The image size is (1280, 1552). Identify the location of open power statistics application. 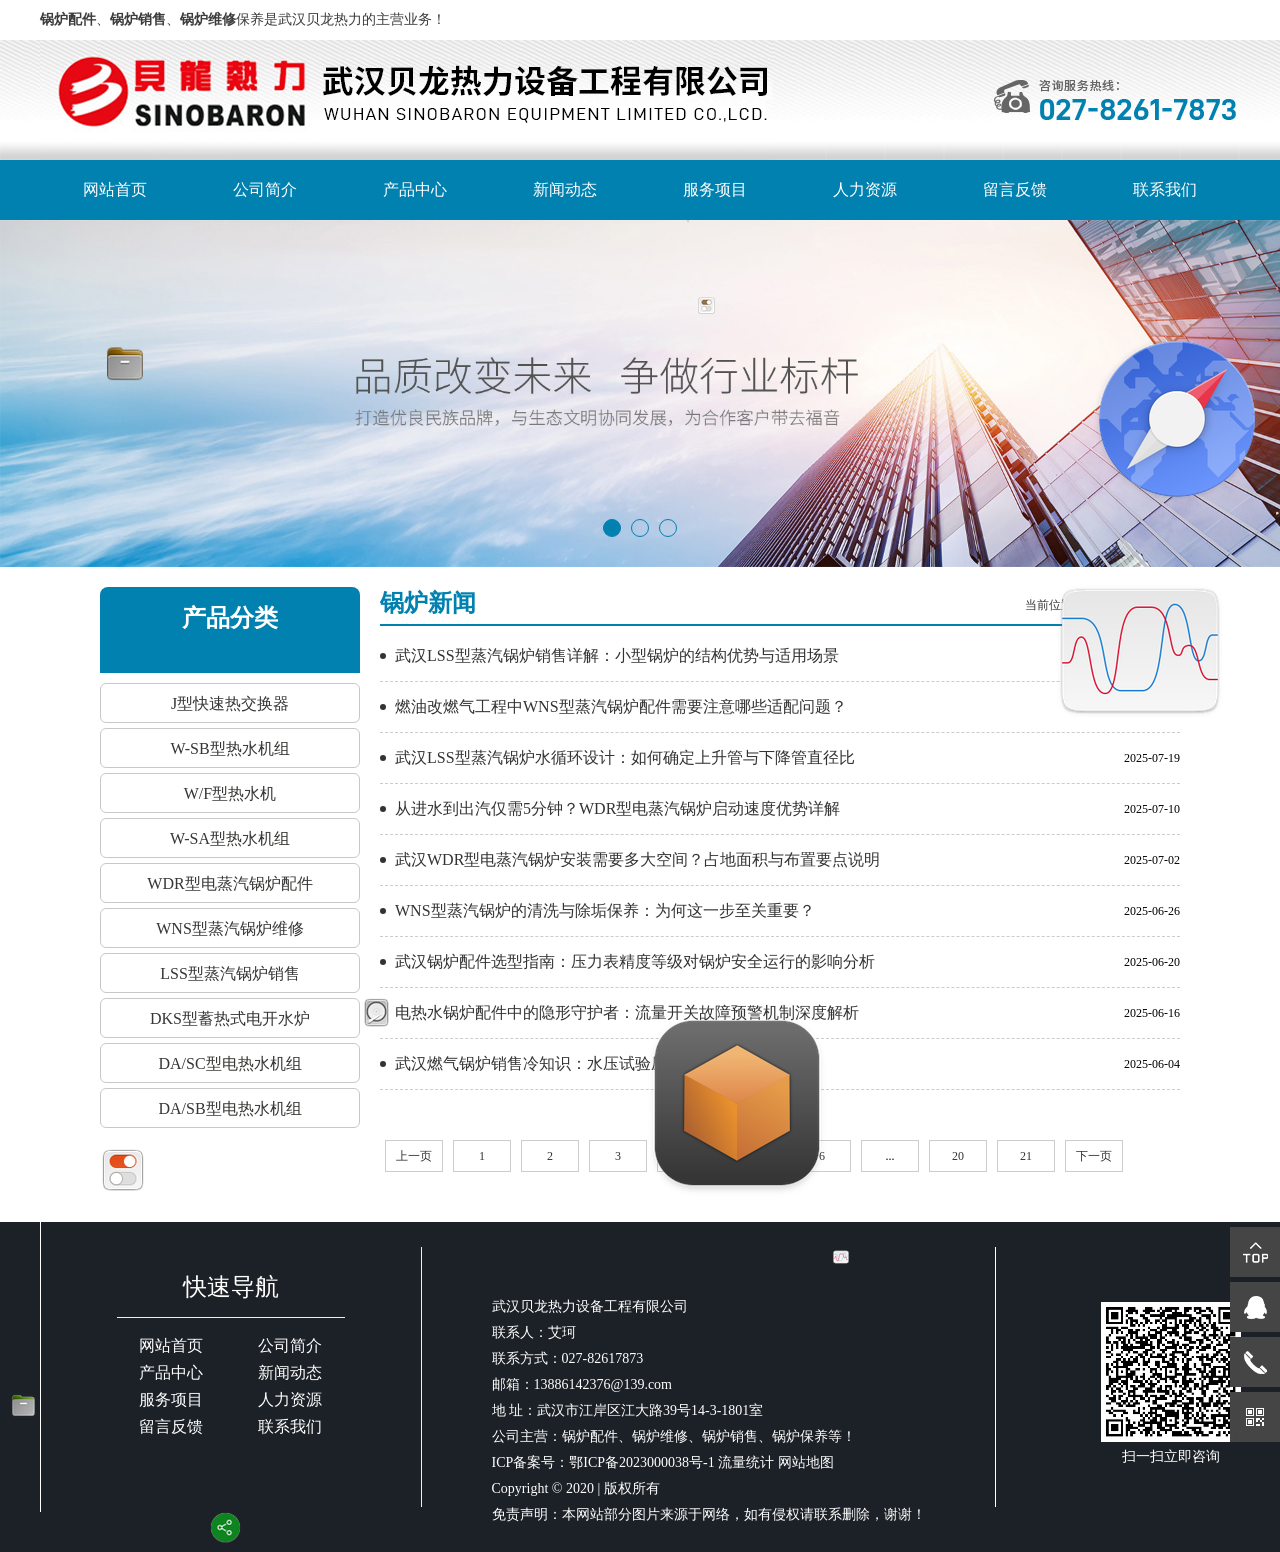
(1140, 651).